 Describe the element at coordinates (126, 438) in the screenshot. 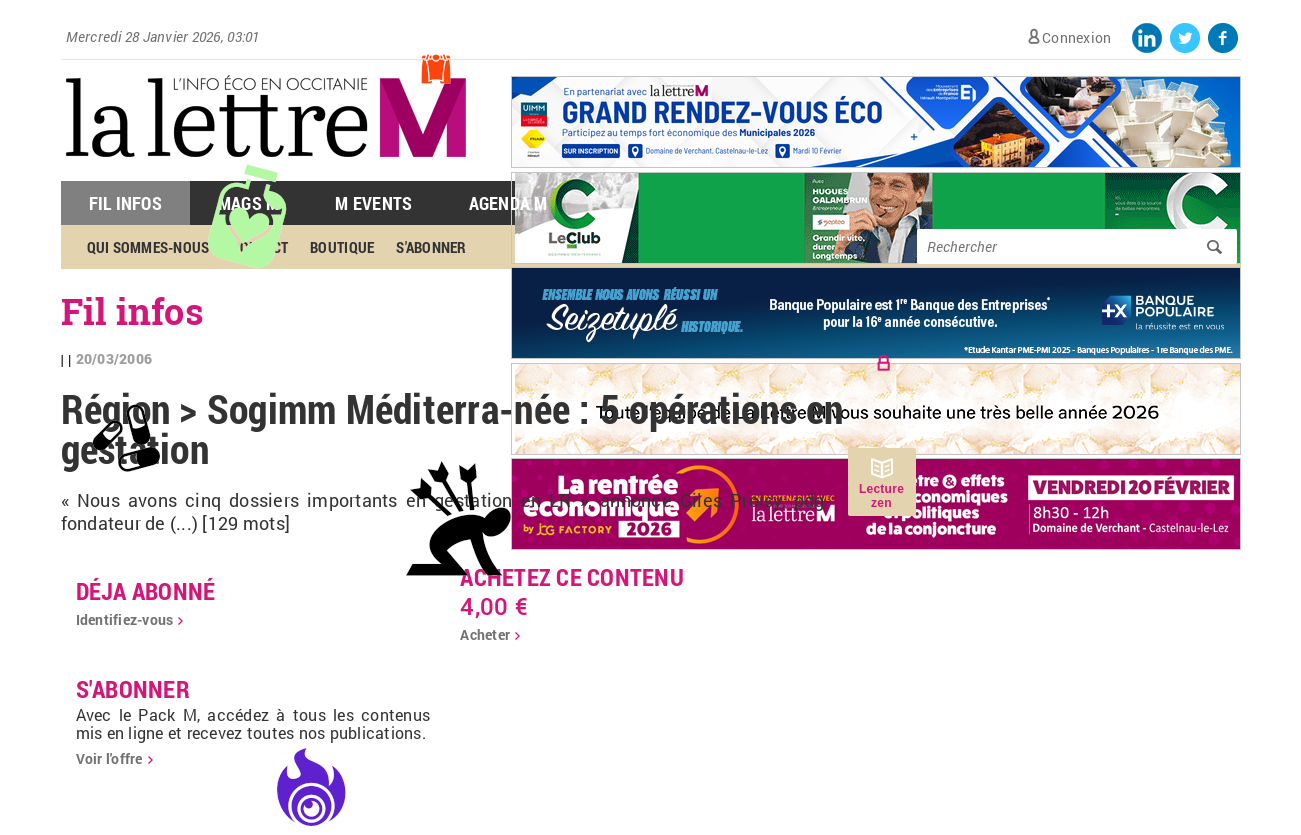

I see `indicates medication or pharmaceutical content` at that location.